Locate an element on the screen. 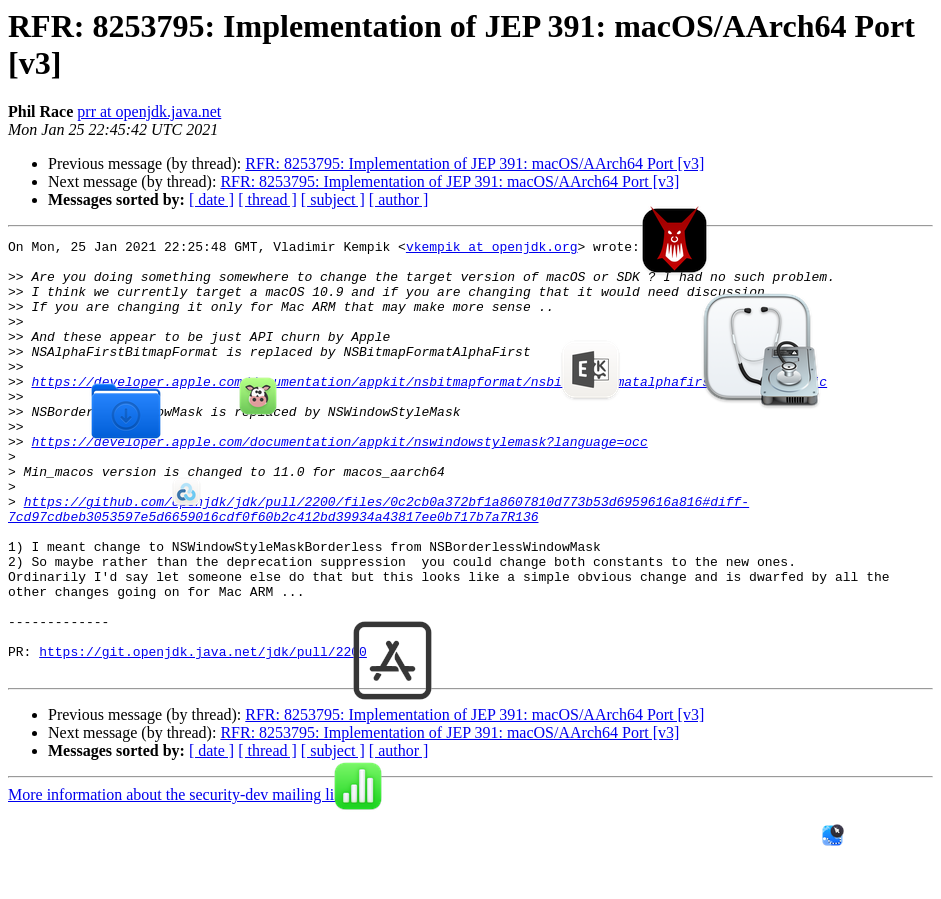 The image size is (941, 899). launch dungeon keeper game is located at coordinates (674, 240).